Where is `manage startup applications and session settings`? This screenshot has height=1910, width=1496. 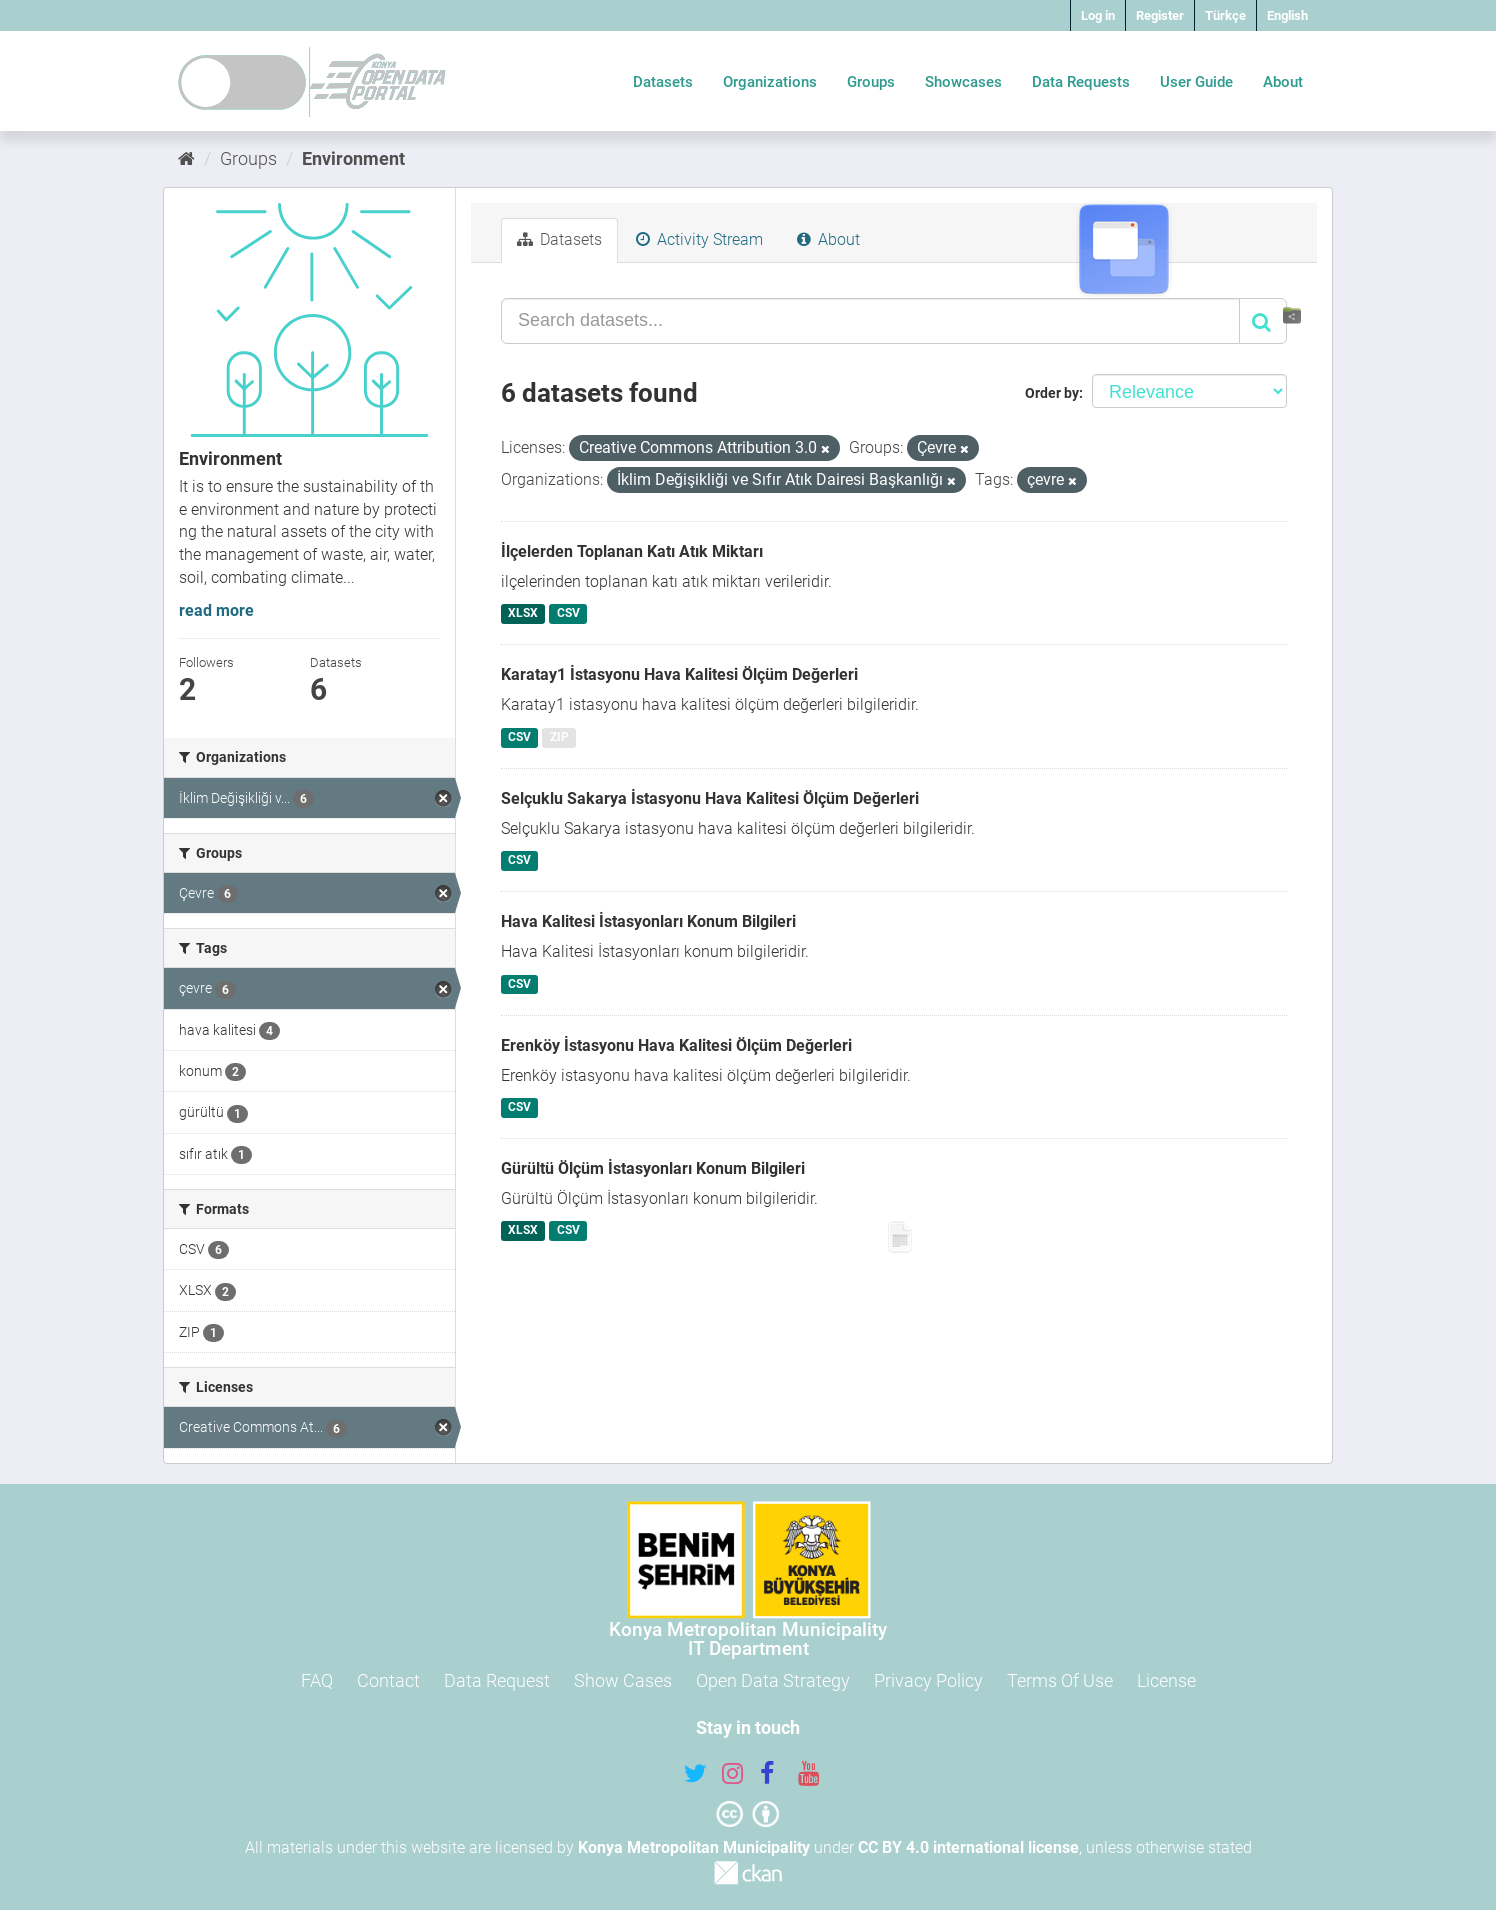
manage startup applications and session settings is located at coordinates (1124, 249).